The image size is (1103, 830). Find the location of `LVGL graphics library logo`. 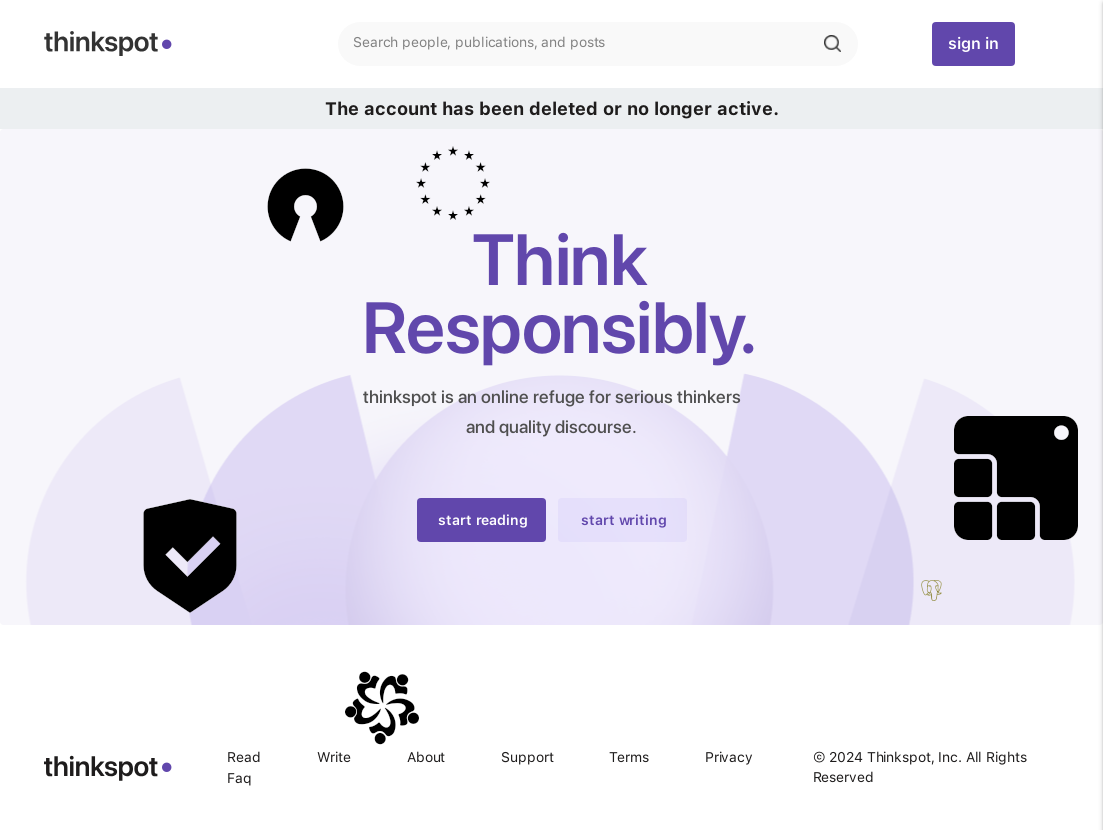

LVGL graphics library logo is located at coordinates (1016, 478).